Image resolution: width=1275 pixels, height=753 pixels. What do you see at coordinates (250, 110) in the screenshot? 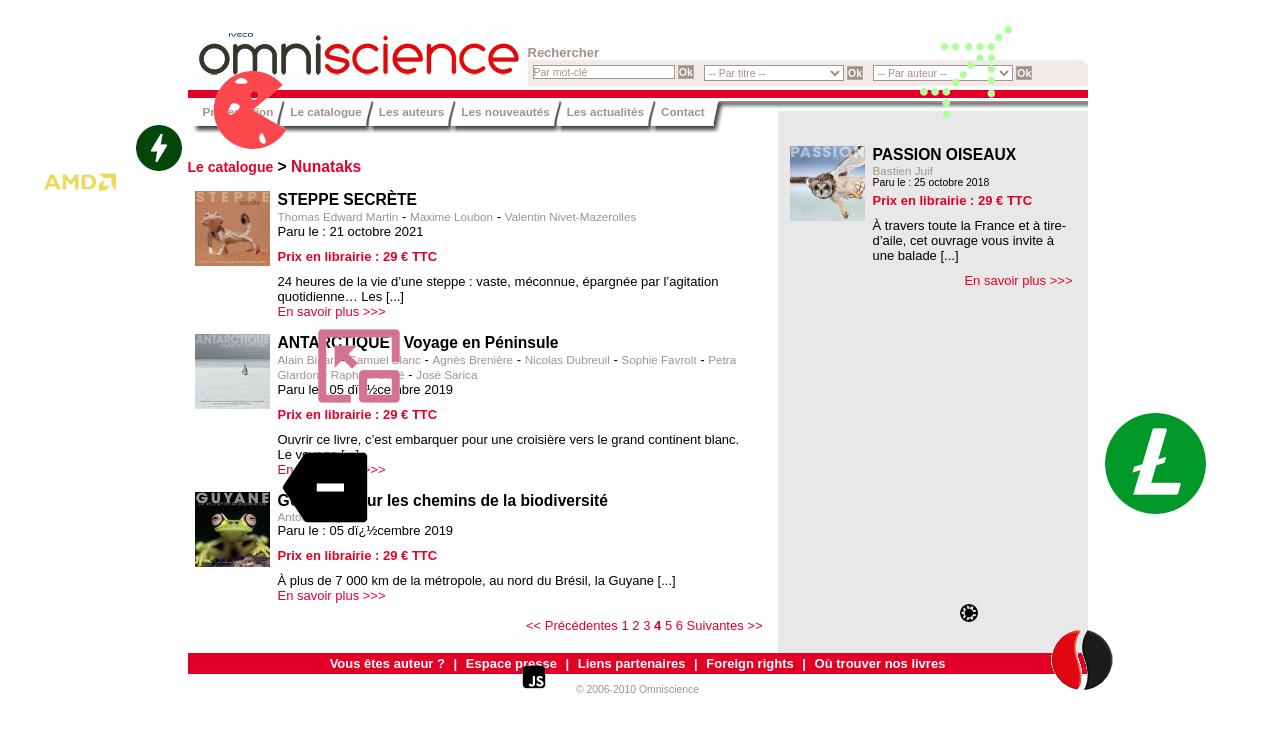
I see `cookiecutter project templating tool logo` at bounding box center [250, 110].